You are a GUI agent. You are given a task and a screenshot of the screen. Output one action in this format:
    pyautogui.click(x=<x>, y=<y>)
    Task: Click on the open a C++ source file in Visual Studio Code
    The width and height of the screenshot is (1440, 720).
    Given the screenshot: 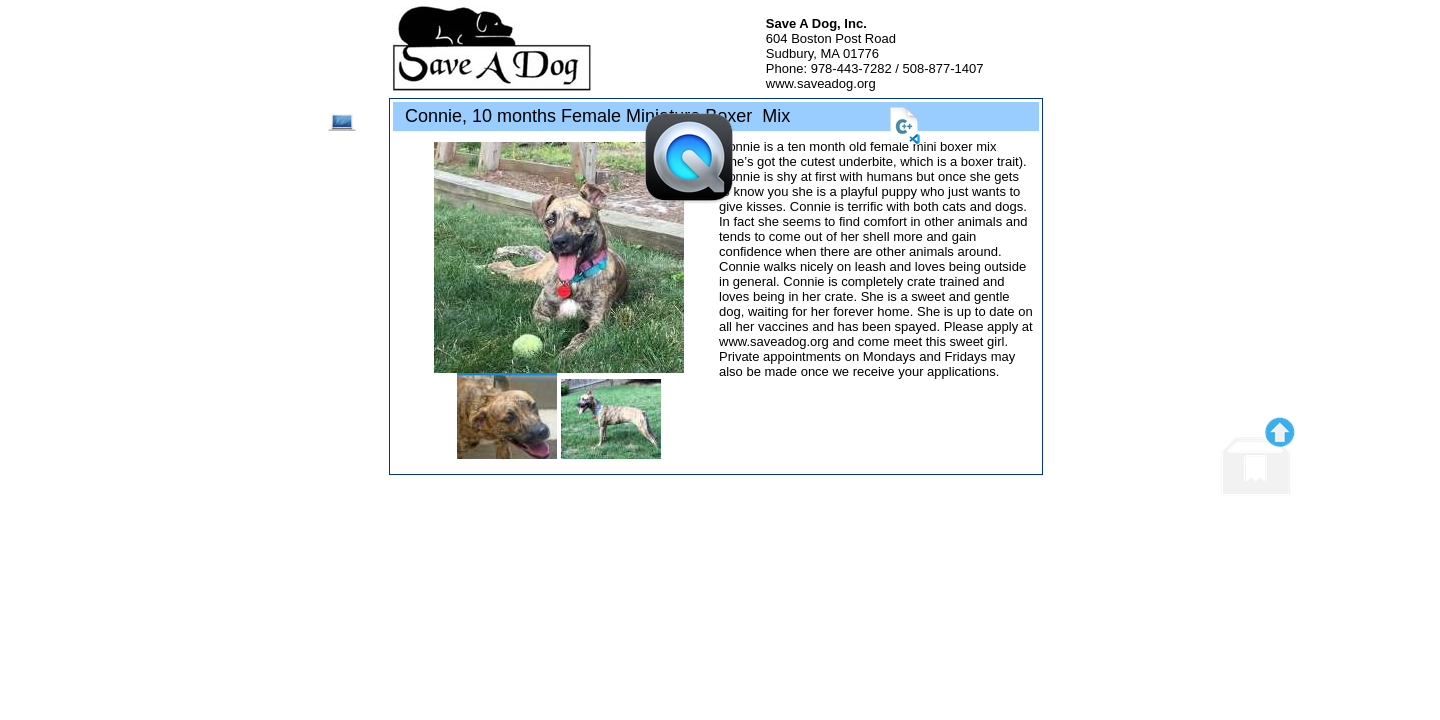 What is the action you would take?
    pyautogui.click(x=904, y=126)
    